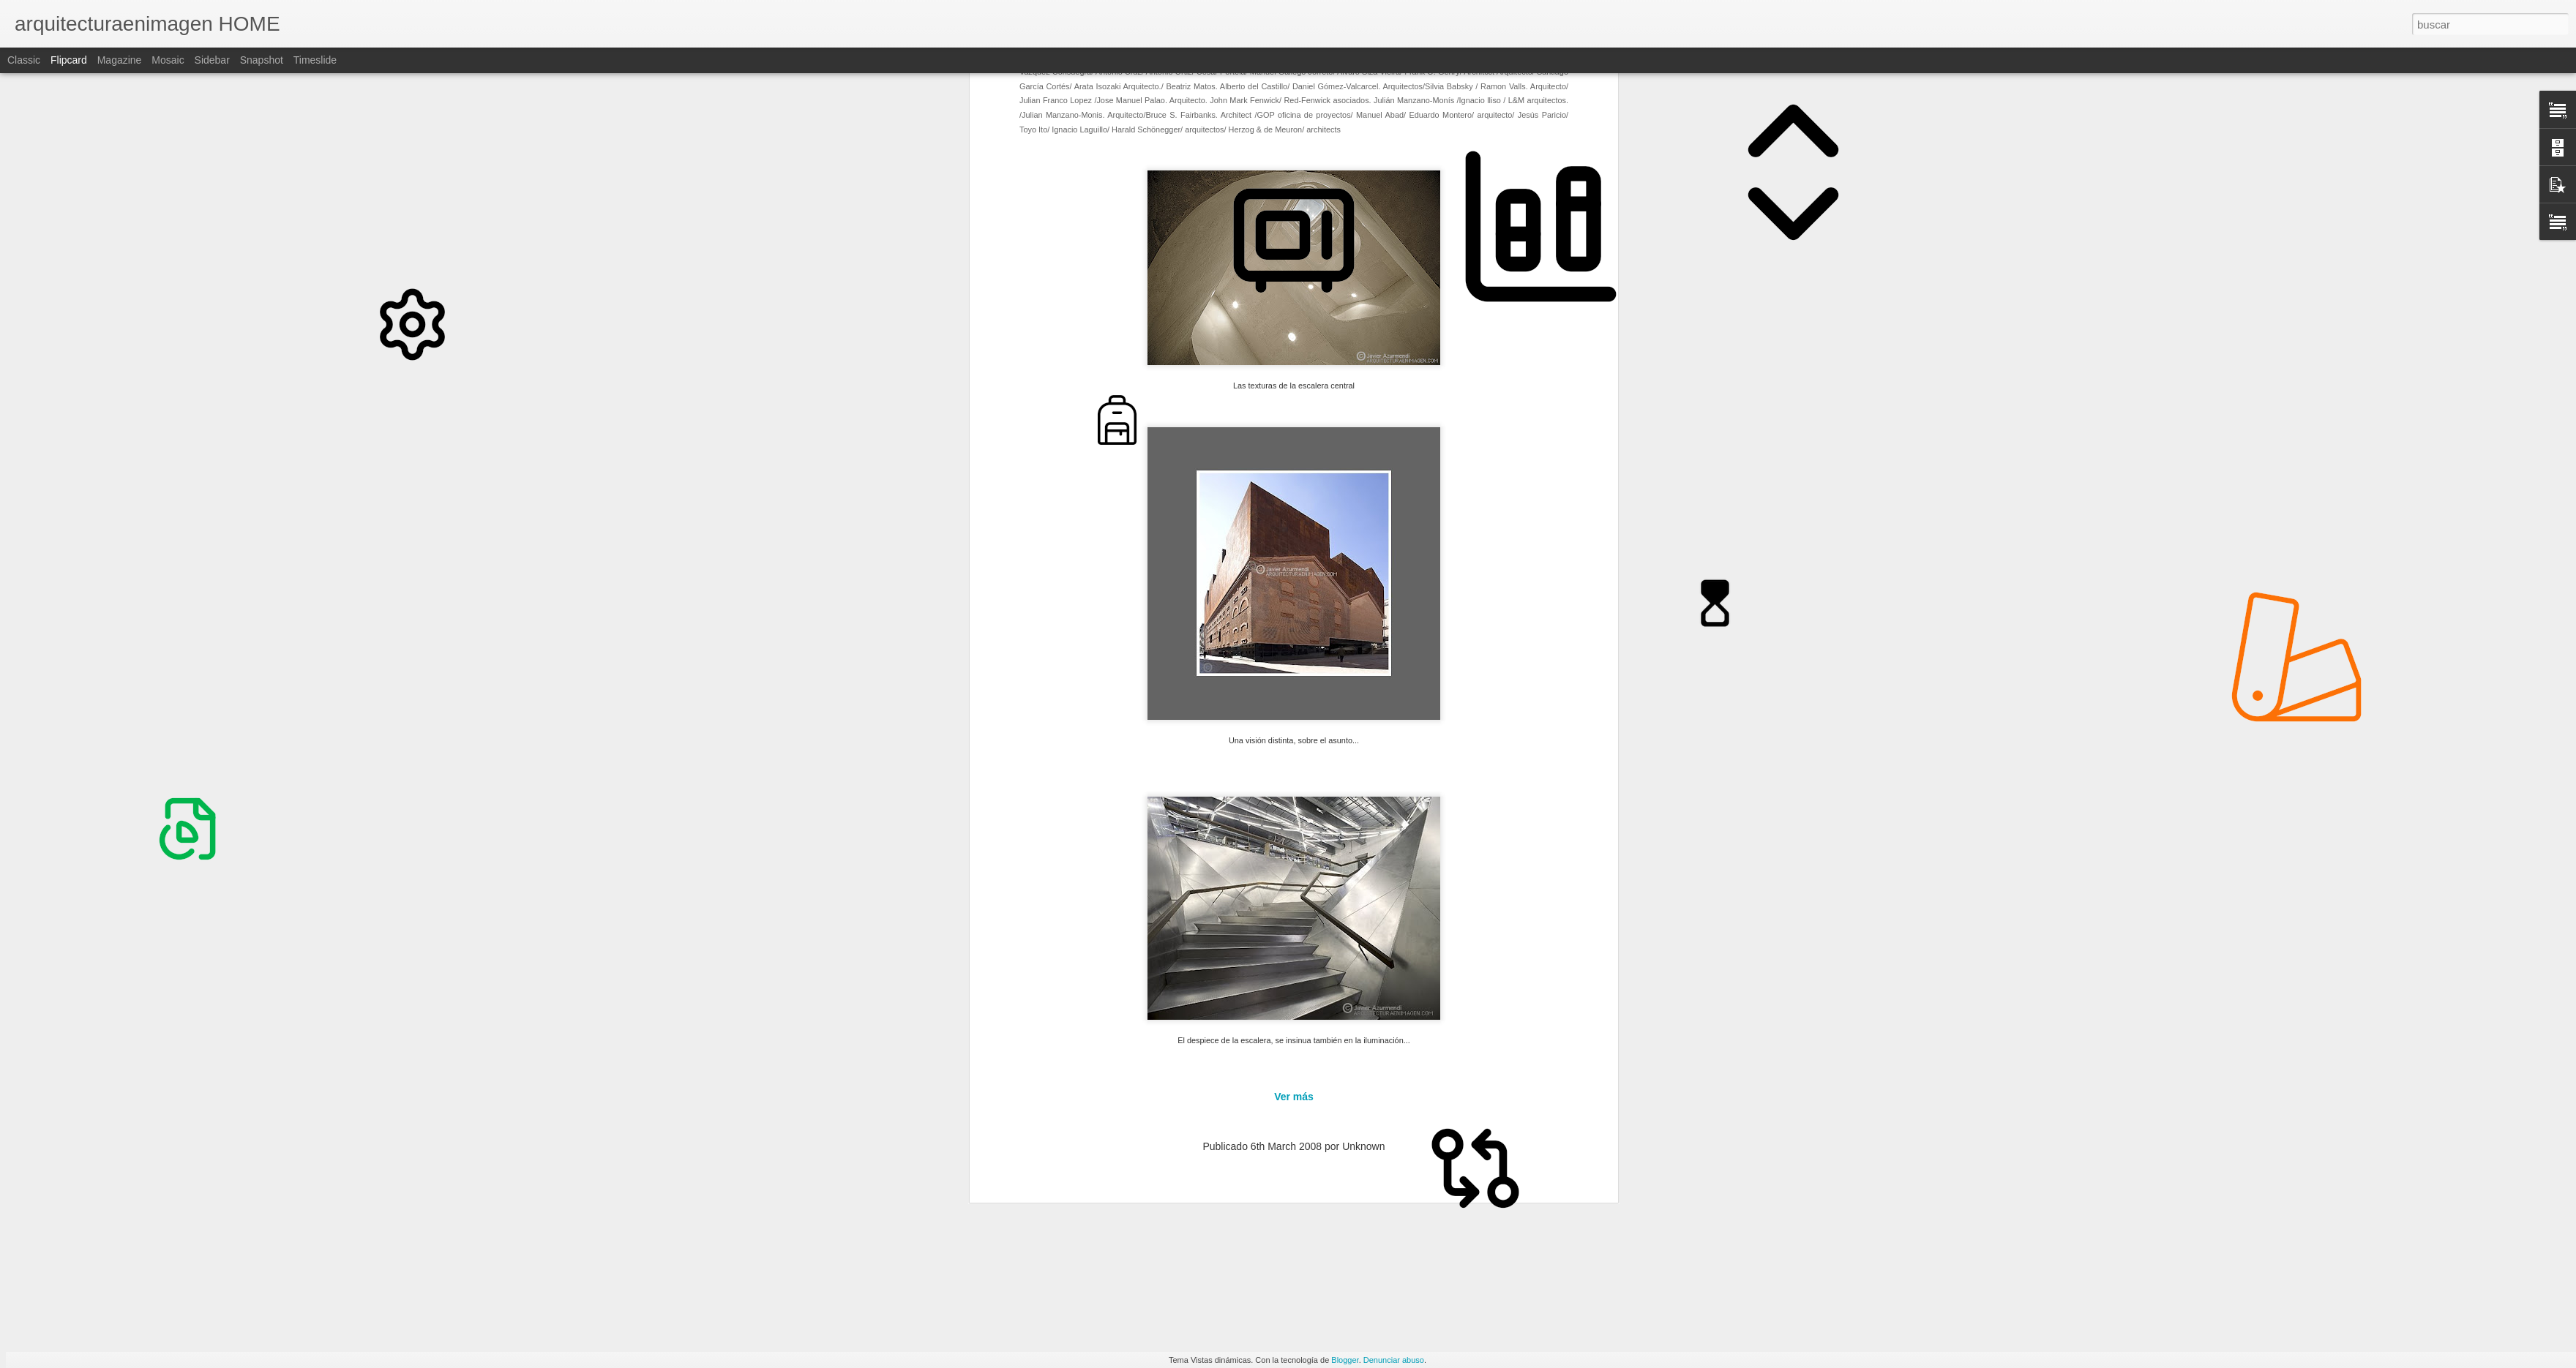  What do you see at coordinates (412, 324) in the screenshot?
I see `open settings menu` at bounding box center [412, 324].